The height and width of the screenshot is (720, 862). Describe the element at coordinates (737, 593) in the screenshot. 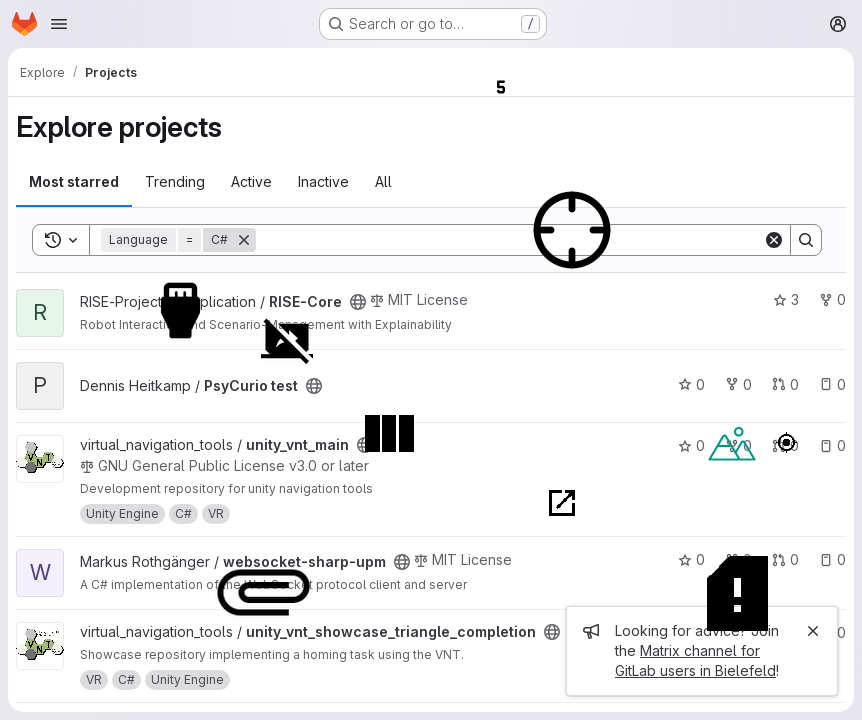

I see `sd card error or storage issue detected` at that location.